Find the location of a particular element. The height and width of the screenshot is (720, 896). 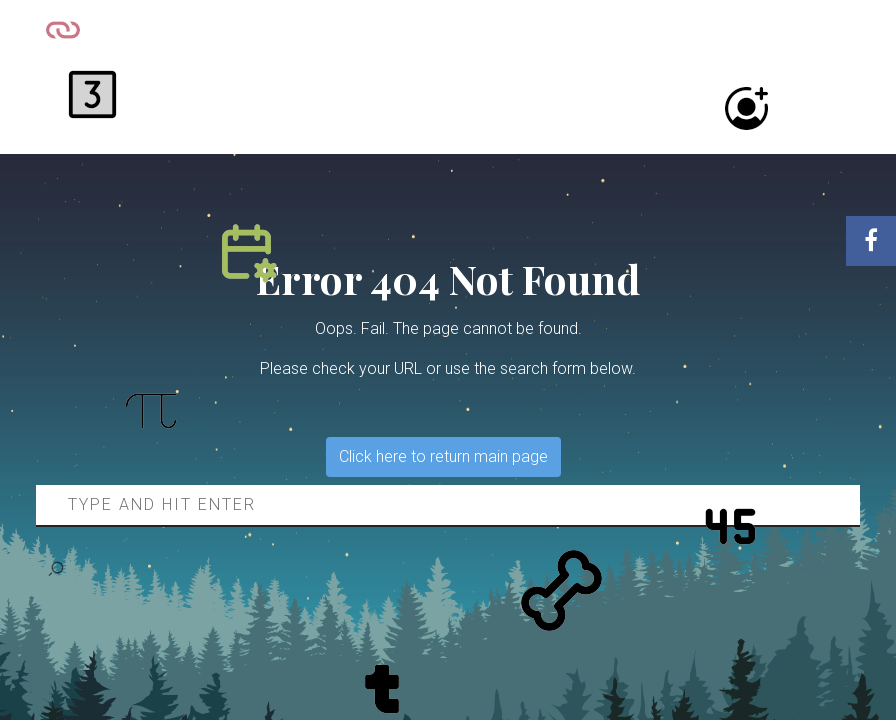

open tumblr app is located at coordinates (382, 689).